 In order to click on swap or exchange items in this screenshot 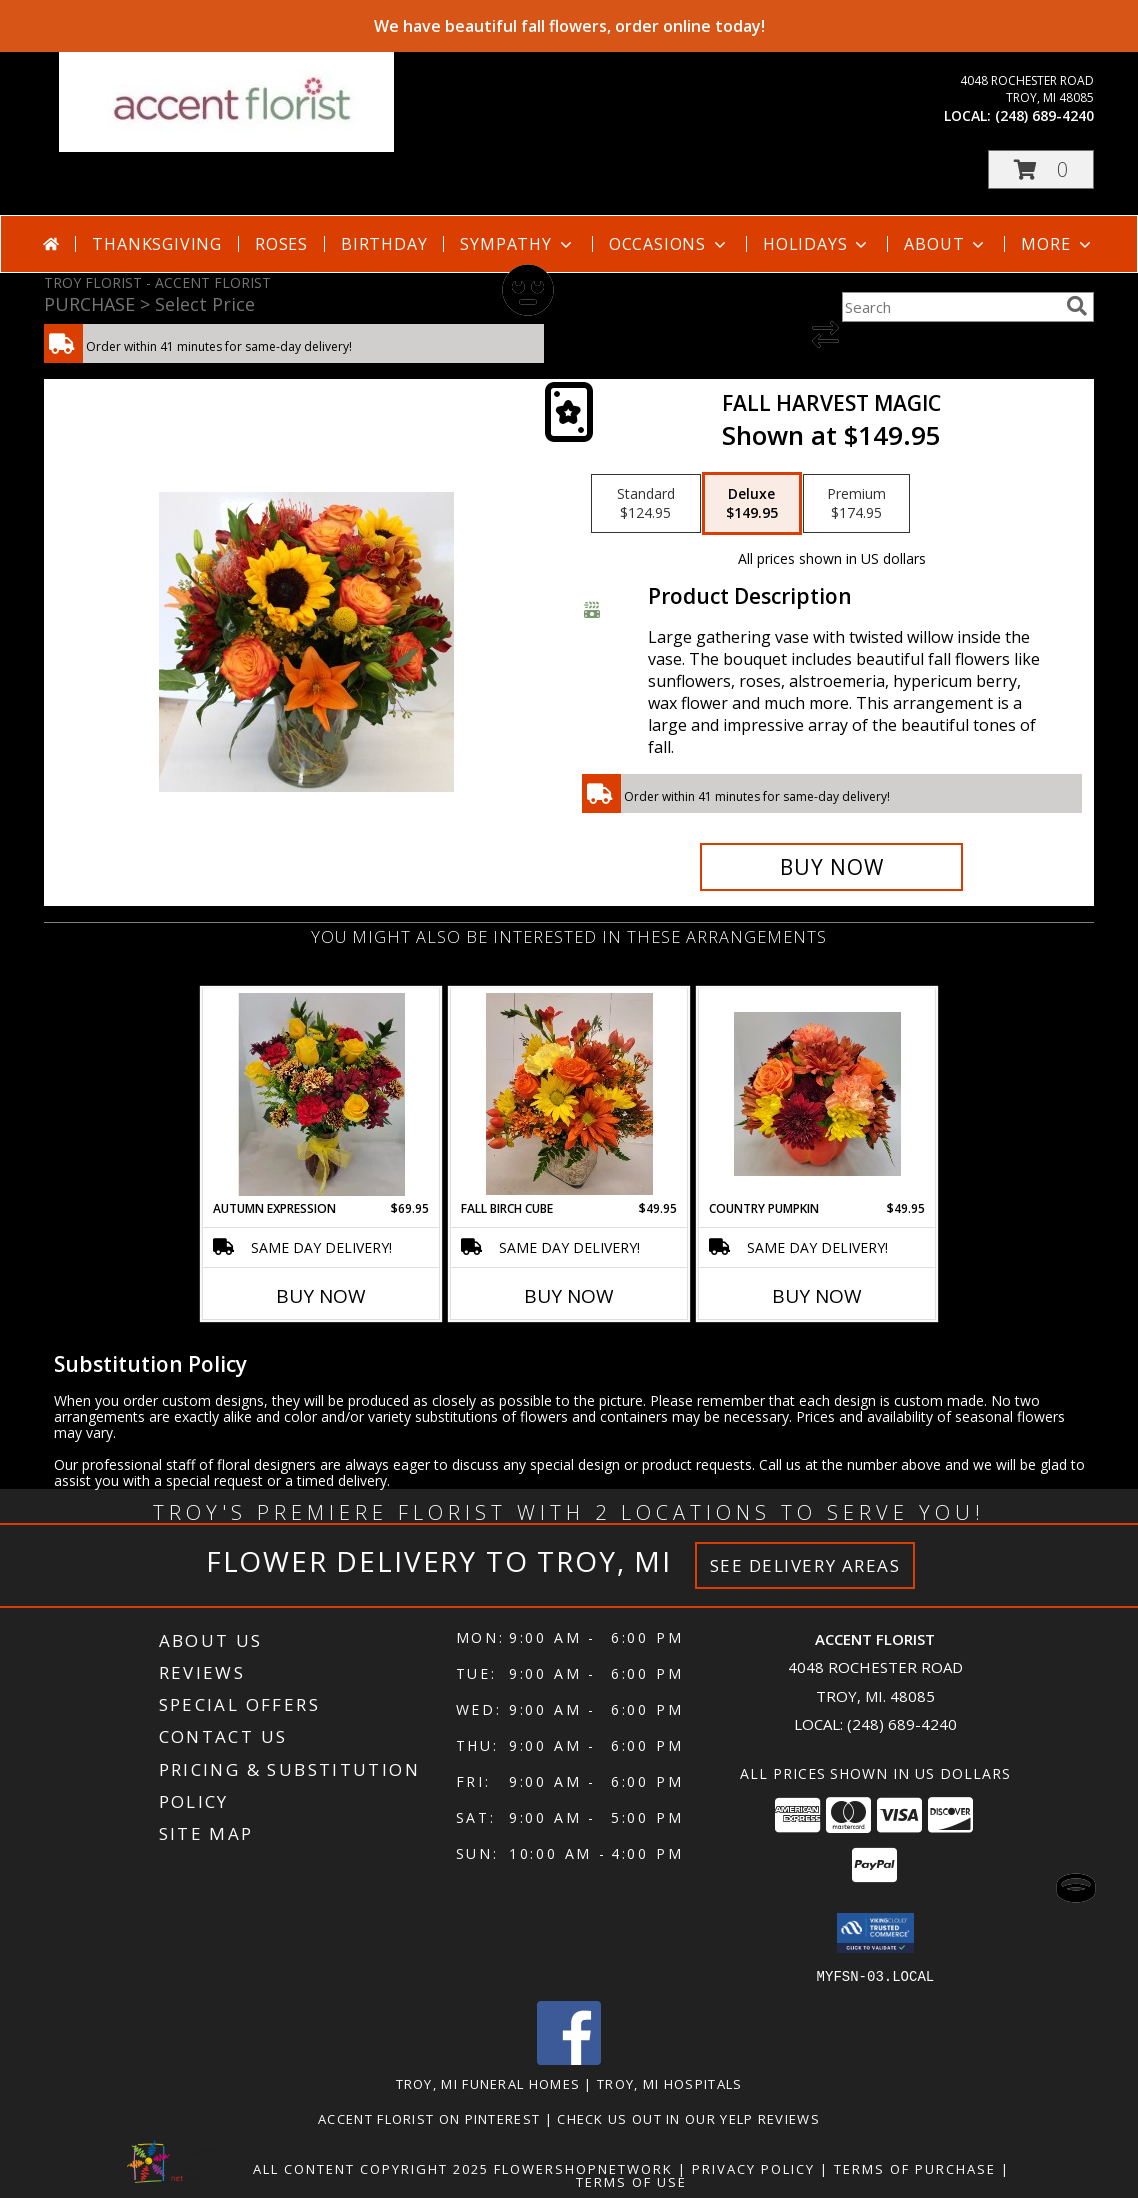, I will do `click(825, 334)`.